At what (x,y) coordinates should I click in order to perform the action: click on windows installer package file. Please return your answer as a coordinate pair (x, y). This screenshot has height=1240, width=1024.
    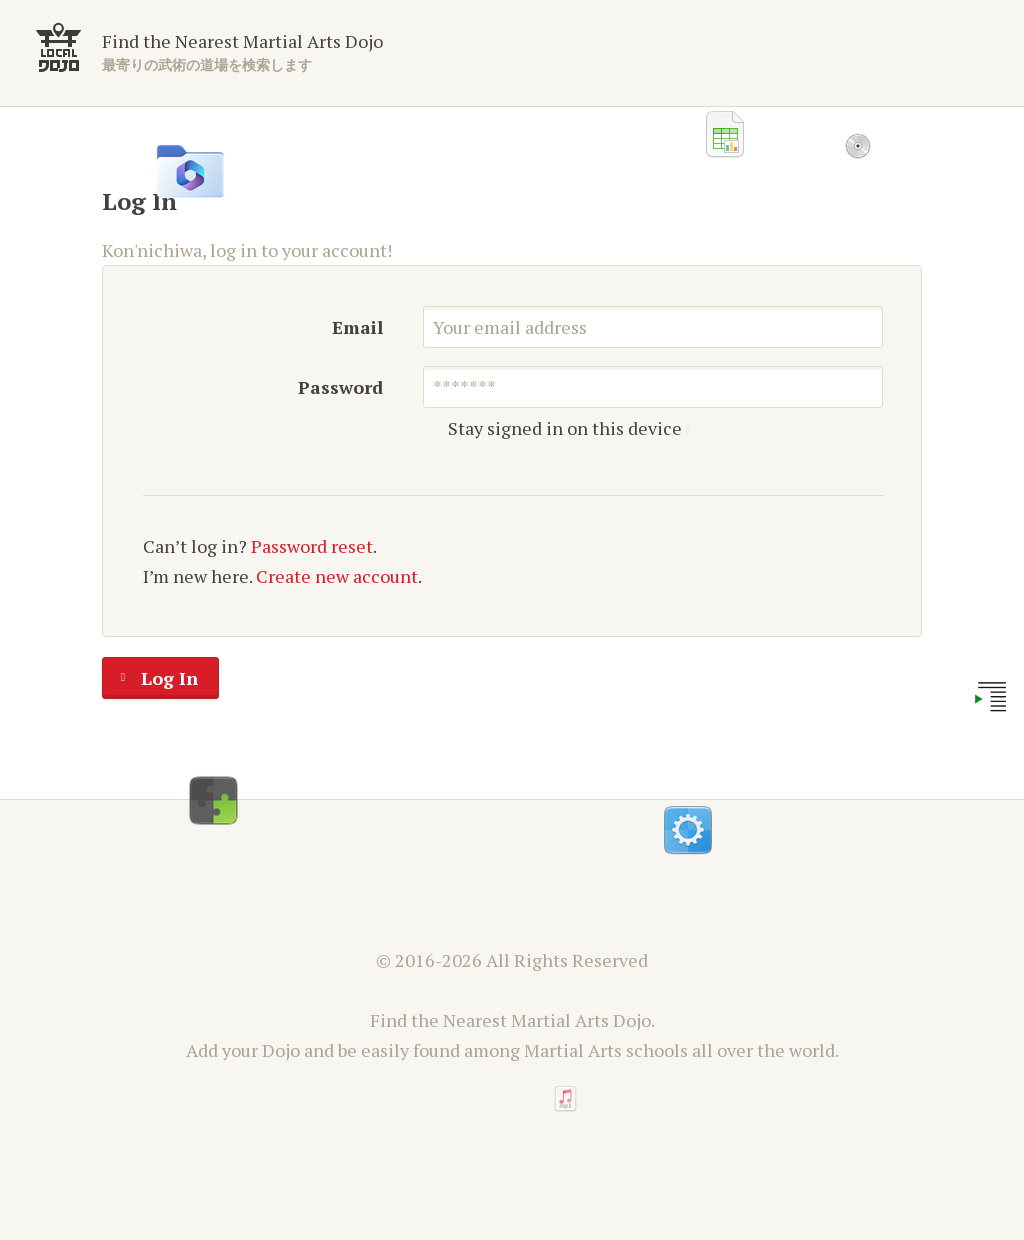
    Looking at the image, I should click on (688, 830).